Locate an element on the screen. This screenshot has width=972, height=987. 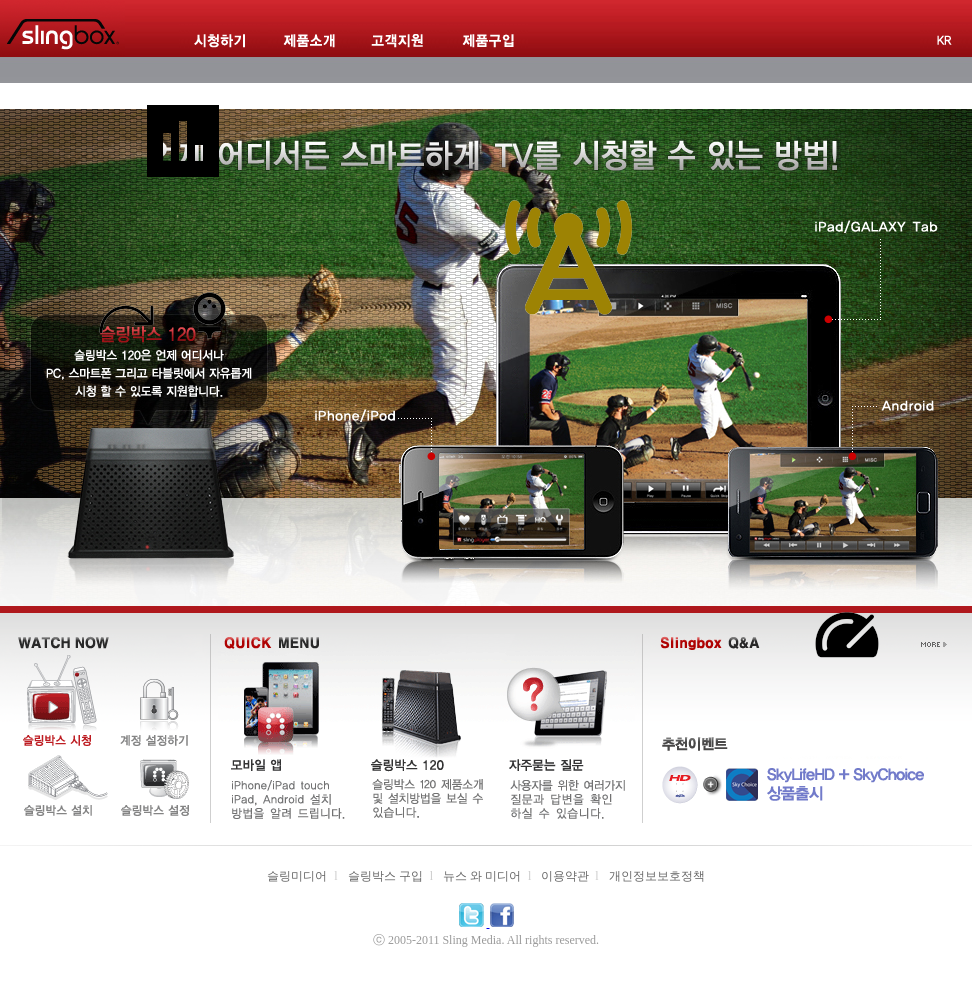
redo last action is located at coordinates (125, 317).